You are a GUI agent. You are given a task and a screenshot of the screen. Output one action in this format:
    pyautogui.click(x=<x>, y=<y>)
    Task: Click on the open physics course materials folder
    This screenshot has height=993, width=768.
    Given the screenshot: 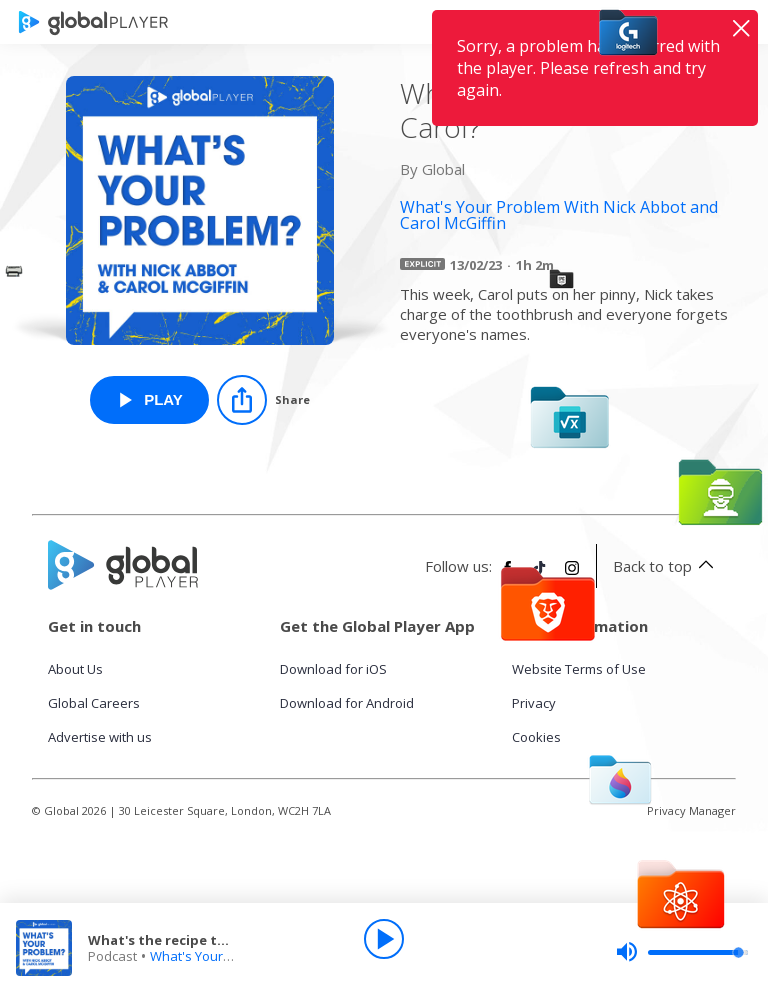 What is the action you would take?
    pyautogui.click(x=680, y=896)
    